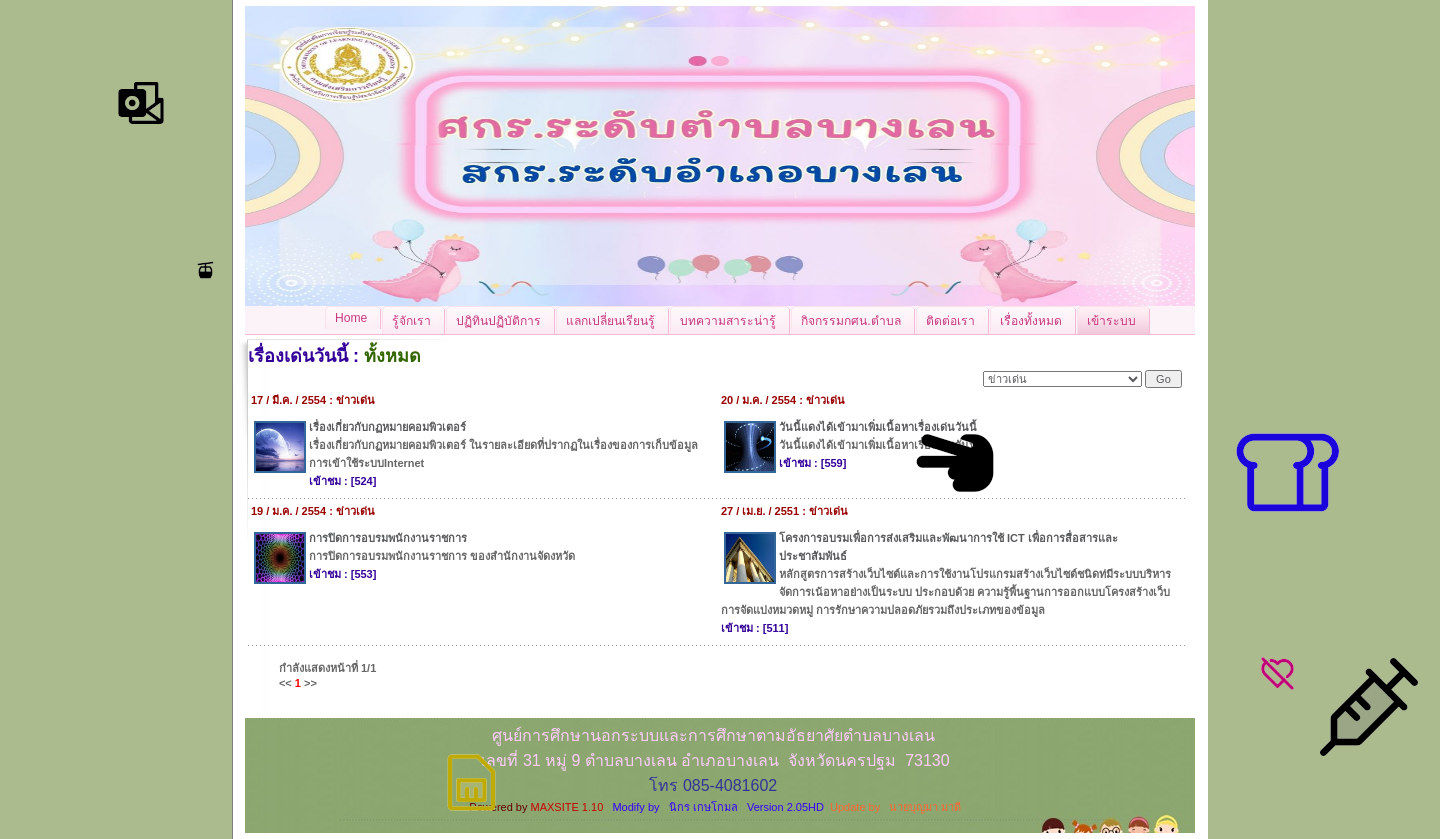 Image resolution: width=1440 pixels, height=839 pixels. What do you see at coordinates (955, 463) in the screenshot?
I see `select scissors in rock-paper-scissors game` at bounding box center [955, 463].